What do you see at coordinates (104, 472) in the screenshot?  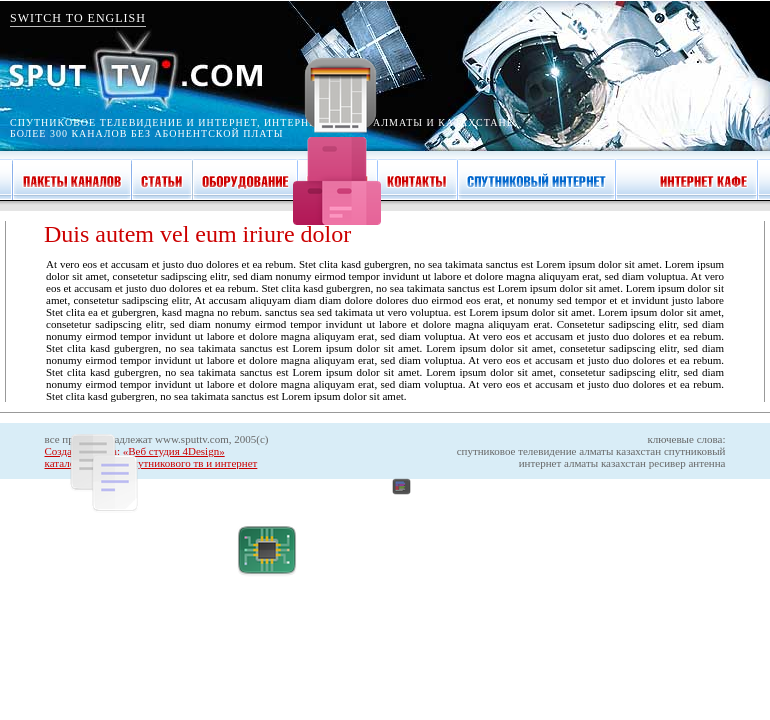 I see `copy selected content to clipboard` at bounding box center [104, 472].